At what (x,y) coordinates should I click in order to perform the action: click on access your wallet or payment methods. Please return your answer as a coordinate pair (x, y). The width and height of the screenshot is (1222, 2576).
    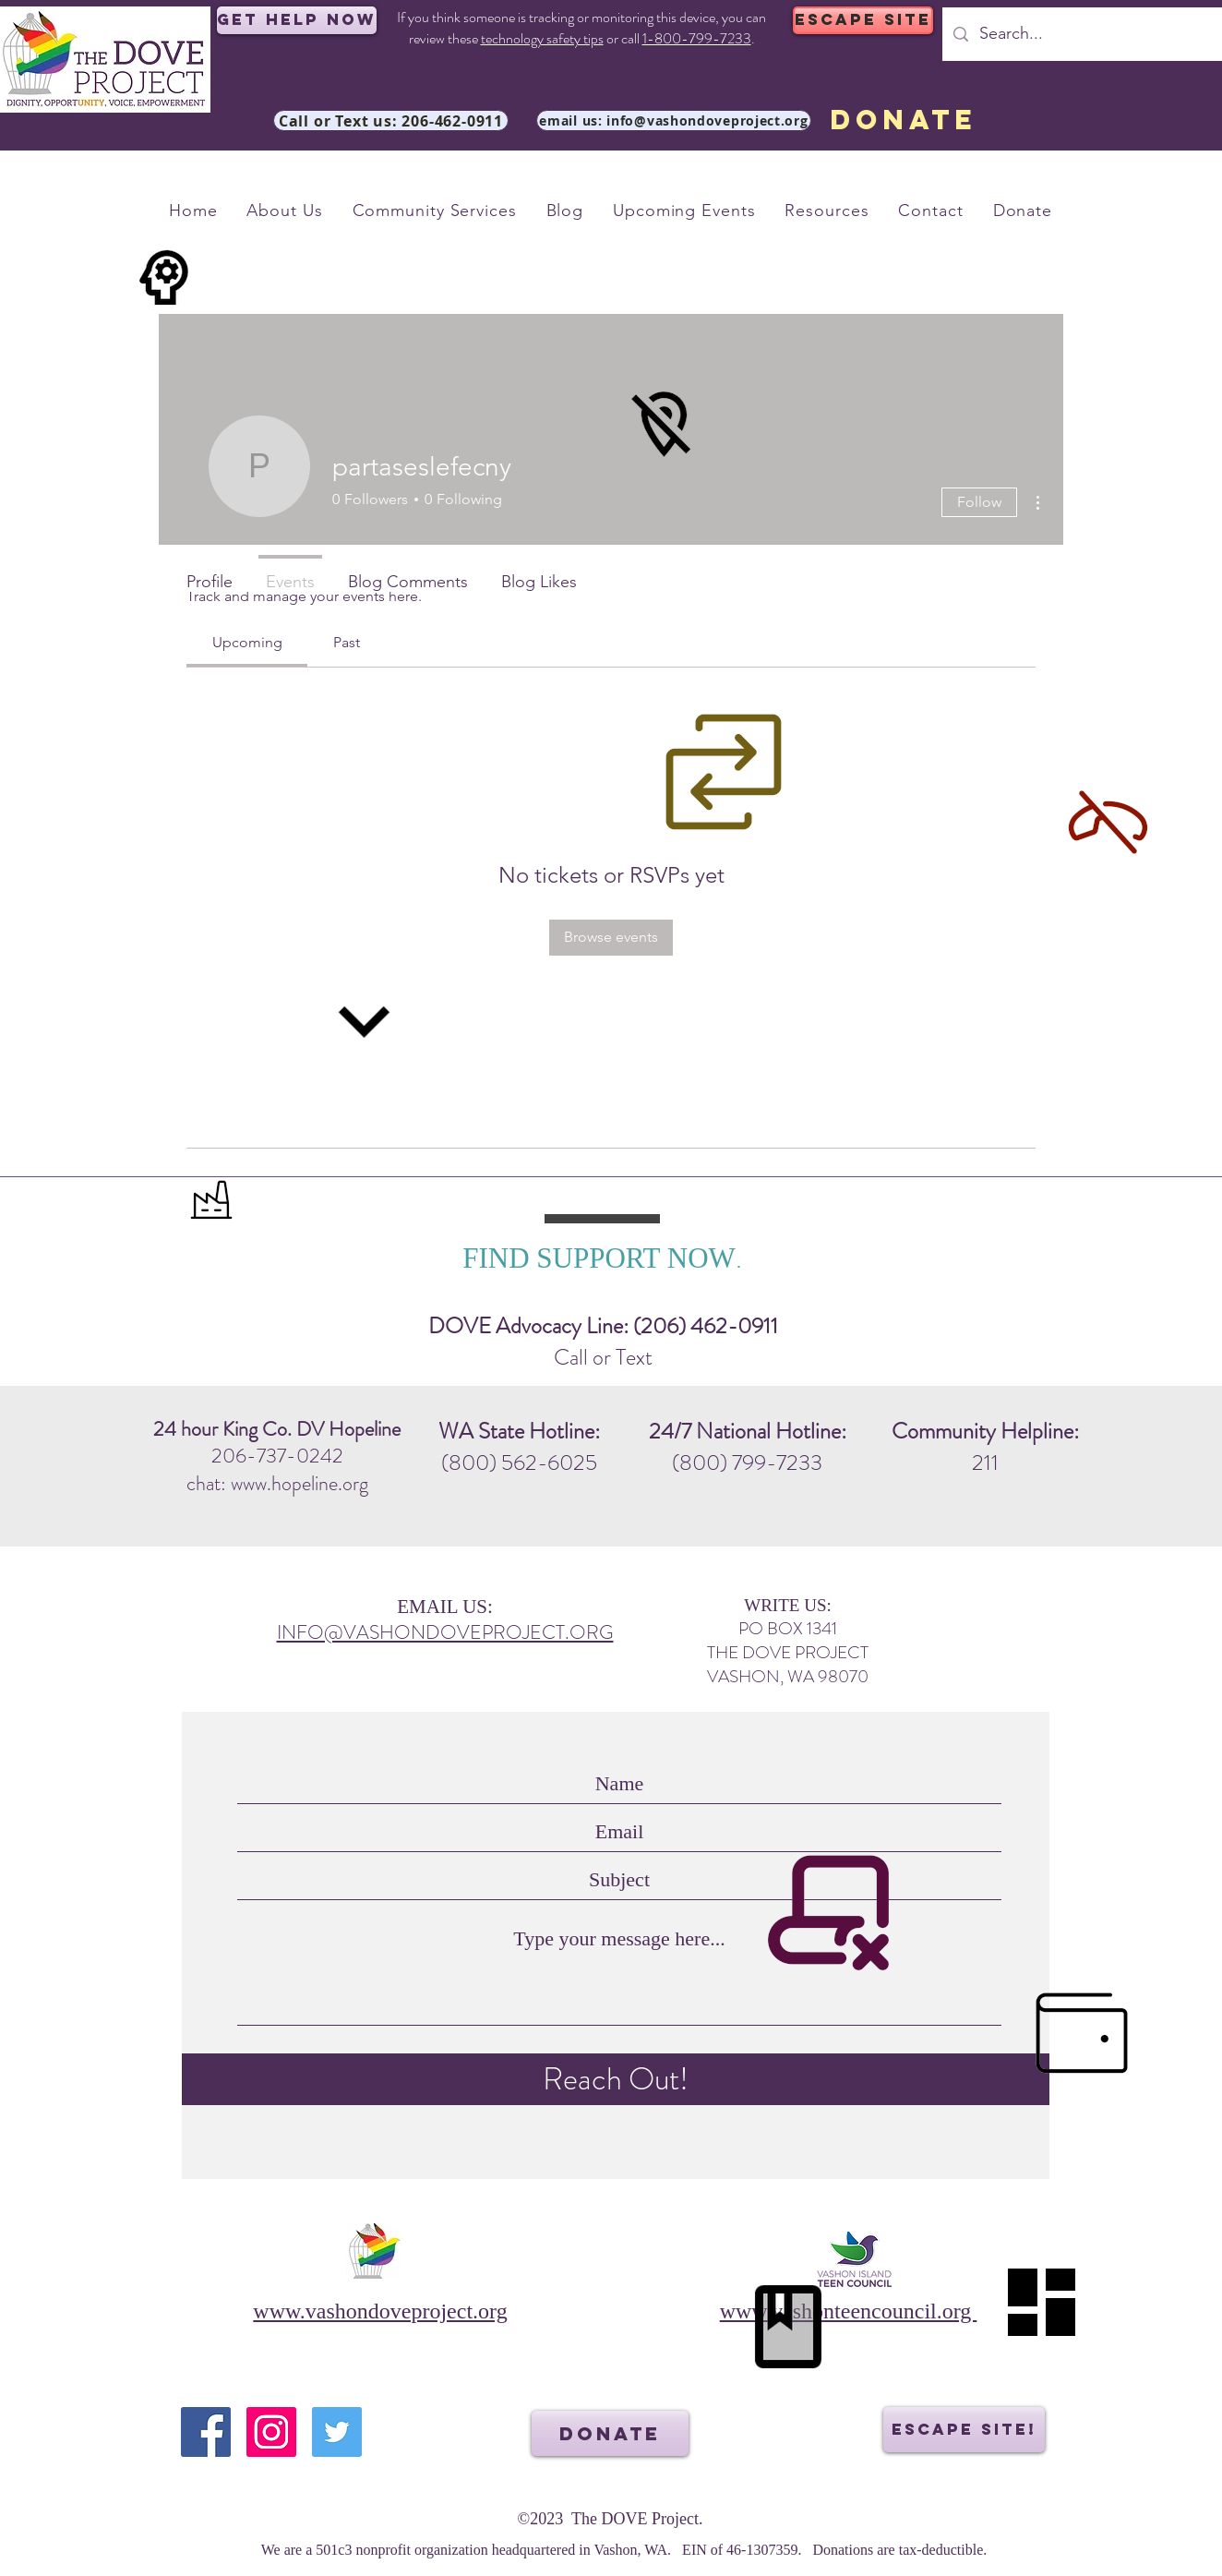
    Looking at the image, I should click on (1080, 2037).